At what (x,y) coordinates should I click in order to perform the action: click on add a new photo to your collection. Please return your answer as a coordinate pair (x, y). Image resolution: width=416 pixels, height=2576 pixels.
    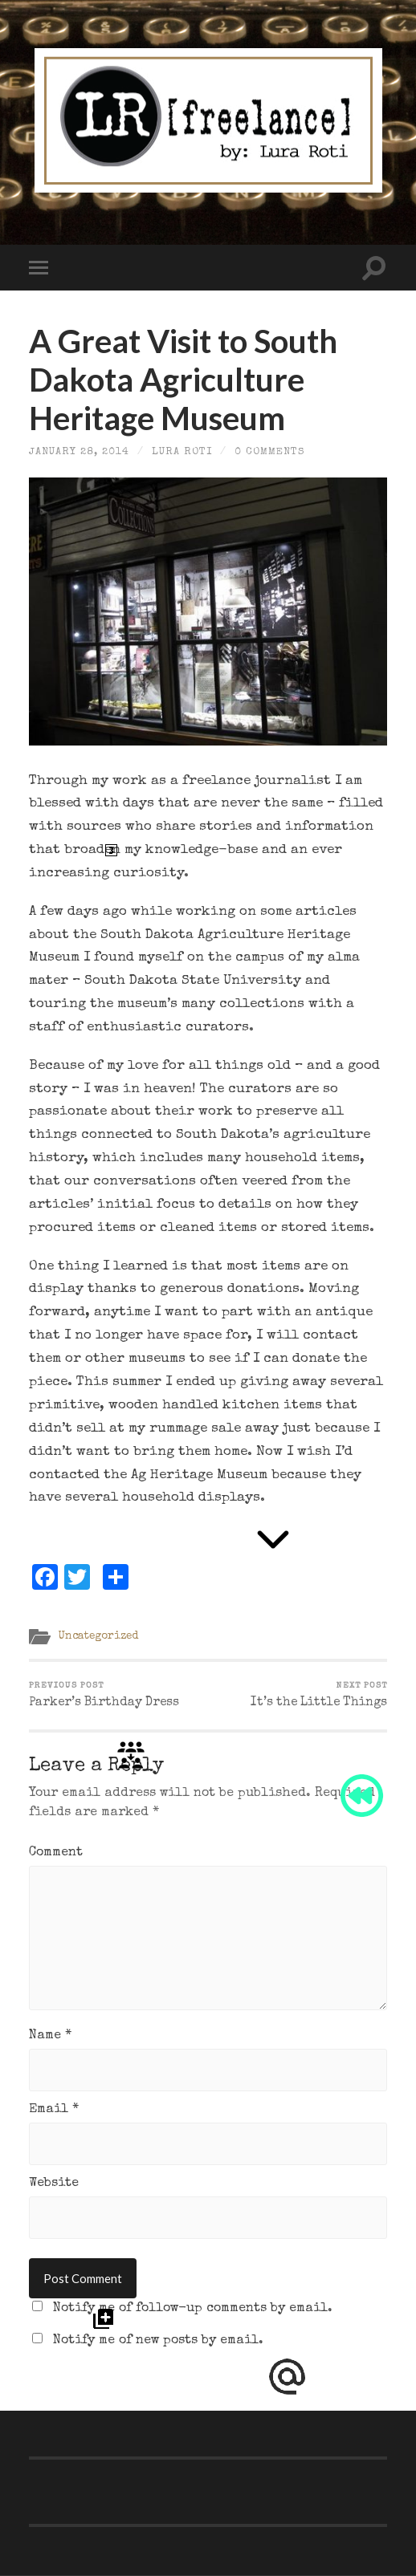
    Looking at the image, I should click on (104, 2319).